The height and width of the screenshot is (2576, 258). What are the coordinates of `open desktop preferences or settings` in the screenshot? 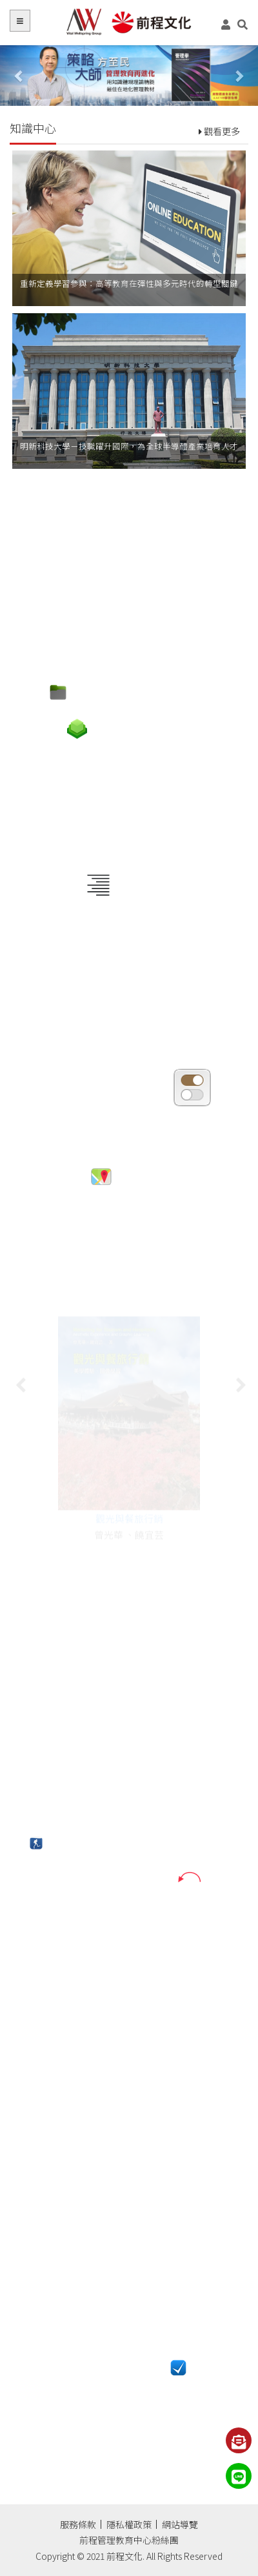 It's located at (192, 1087).